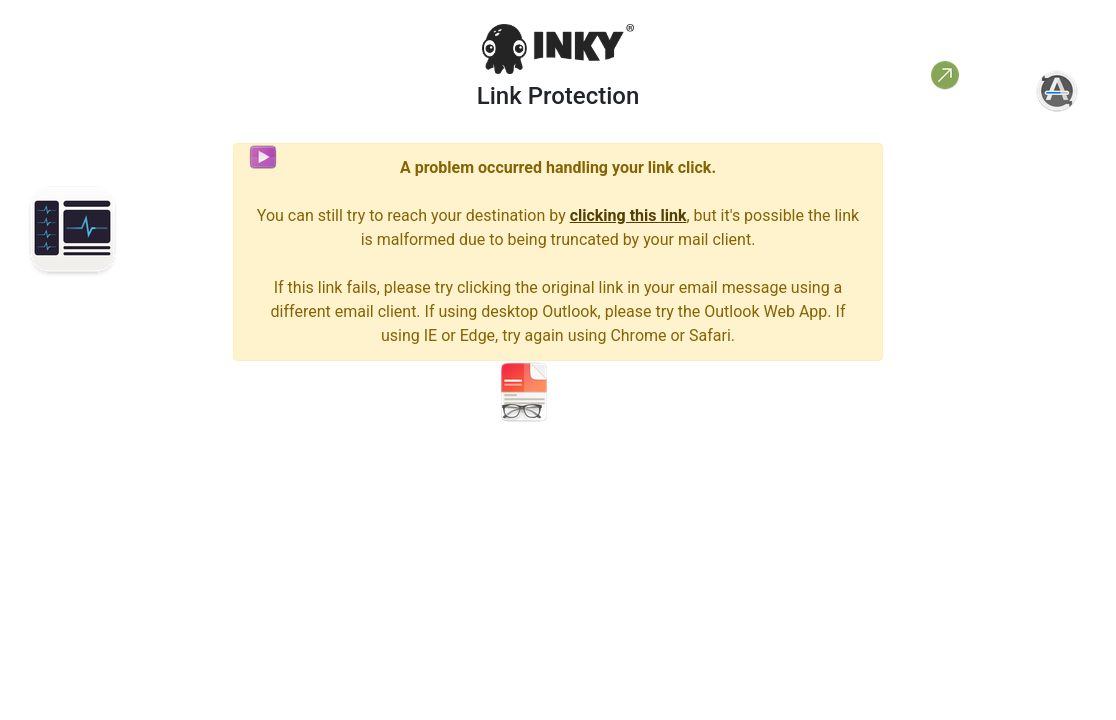 This screenshot has height=720, width=1116. I want to click on open the software update manager, so click(1057, 91).